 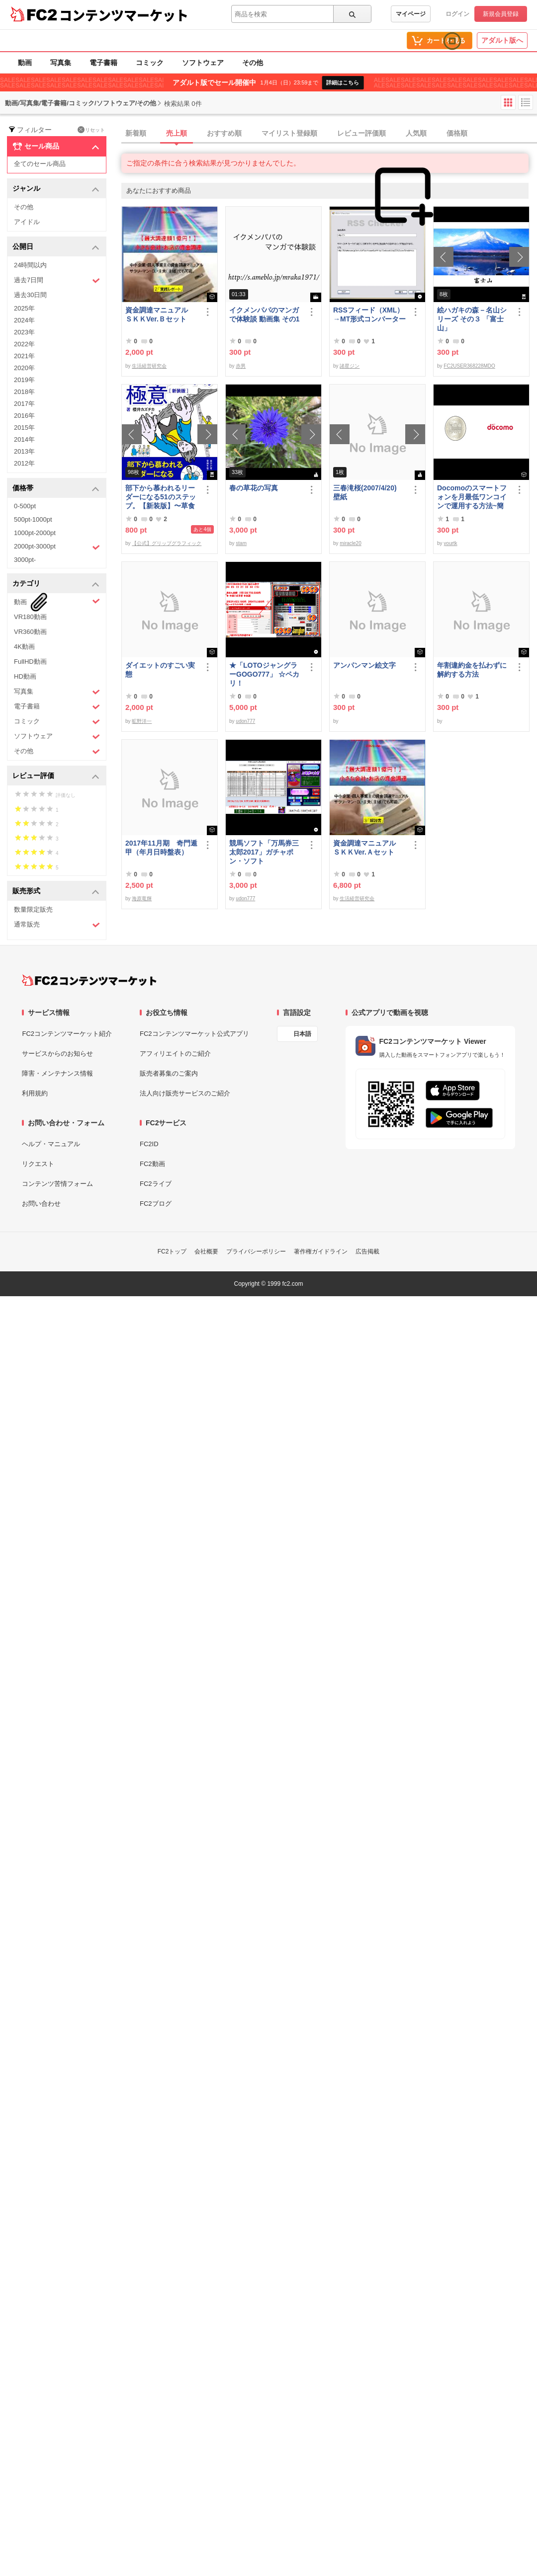 What do you see at coordinates (403, 195) in the screenshot?
I see `add a new item or element` at bounding box center [403, 195].